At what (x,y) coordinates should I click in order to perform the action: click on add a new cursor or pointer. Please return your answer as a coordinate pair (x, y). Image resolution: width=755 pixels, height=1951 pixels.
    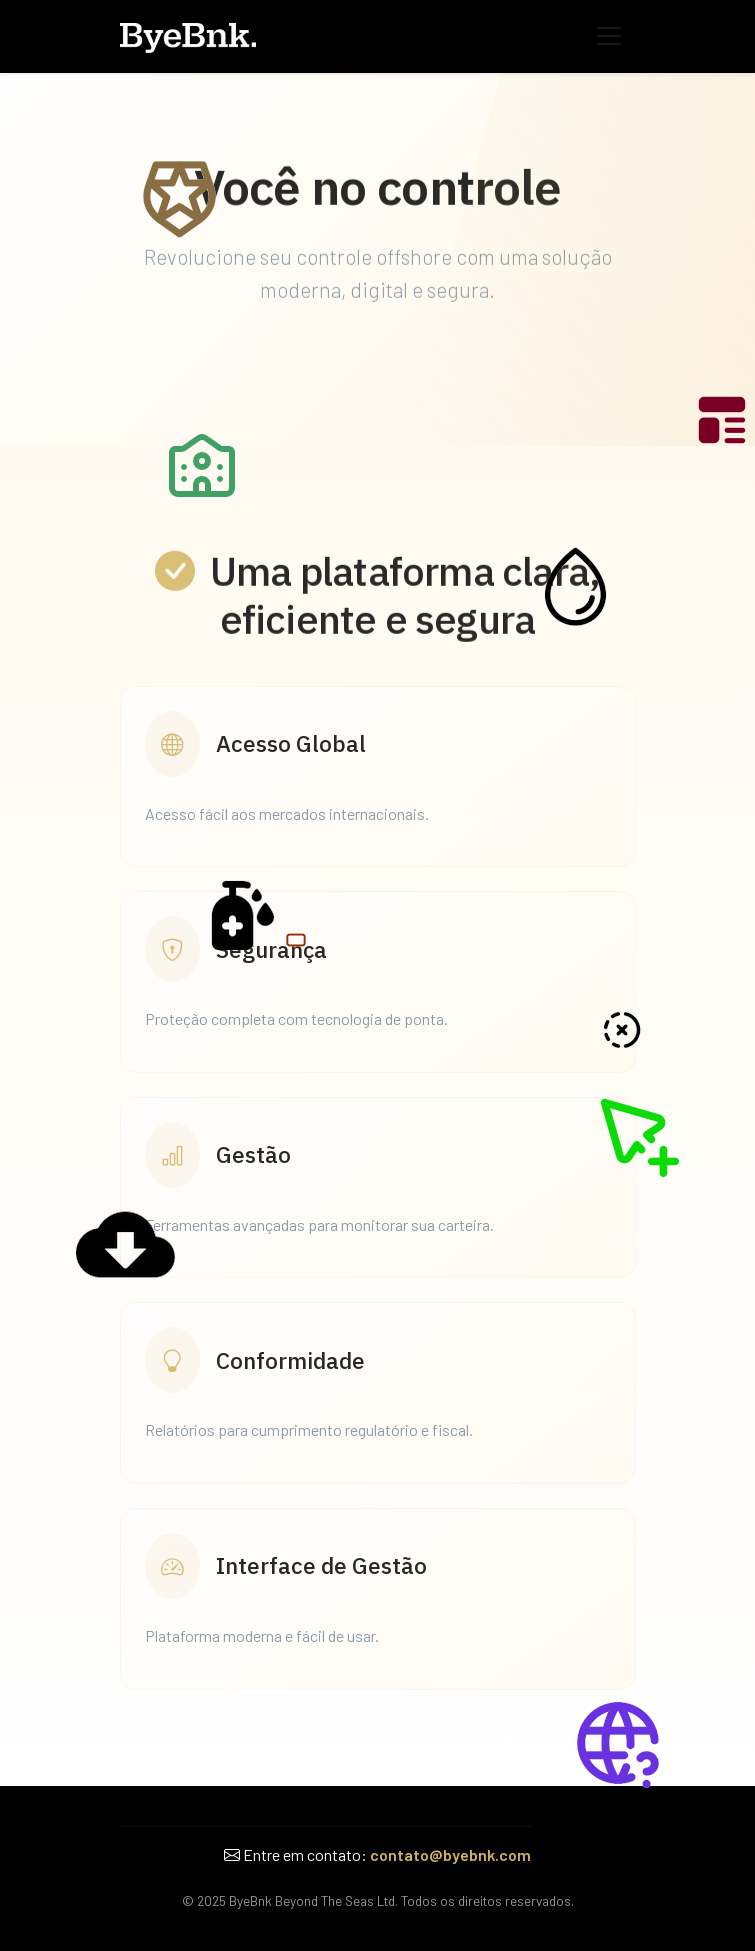
    Looking at the image, I should click on (636, 1134).